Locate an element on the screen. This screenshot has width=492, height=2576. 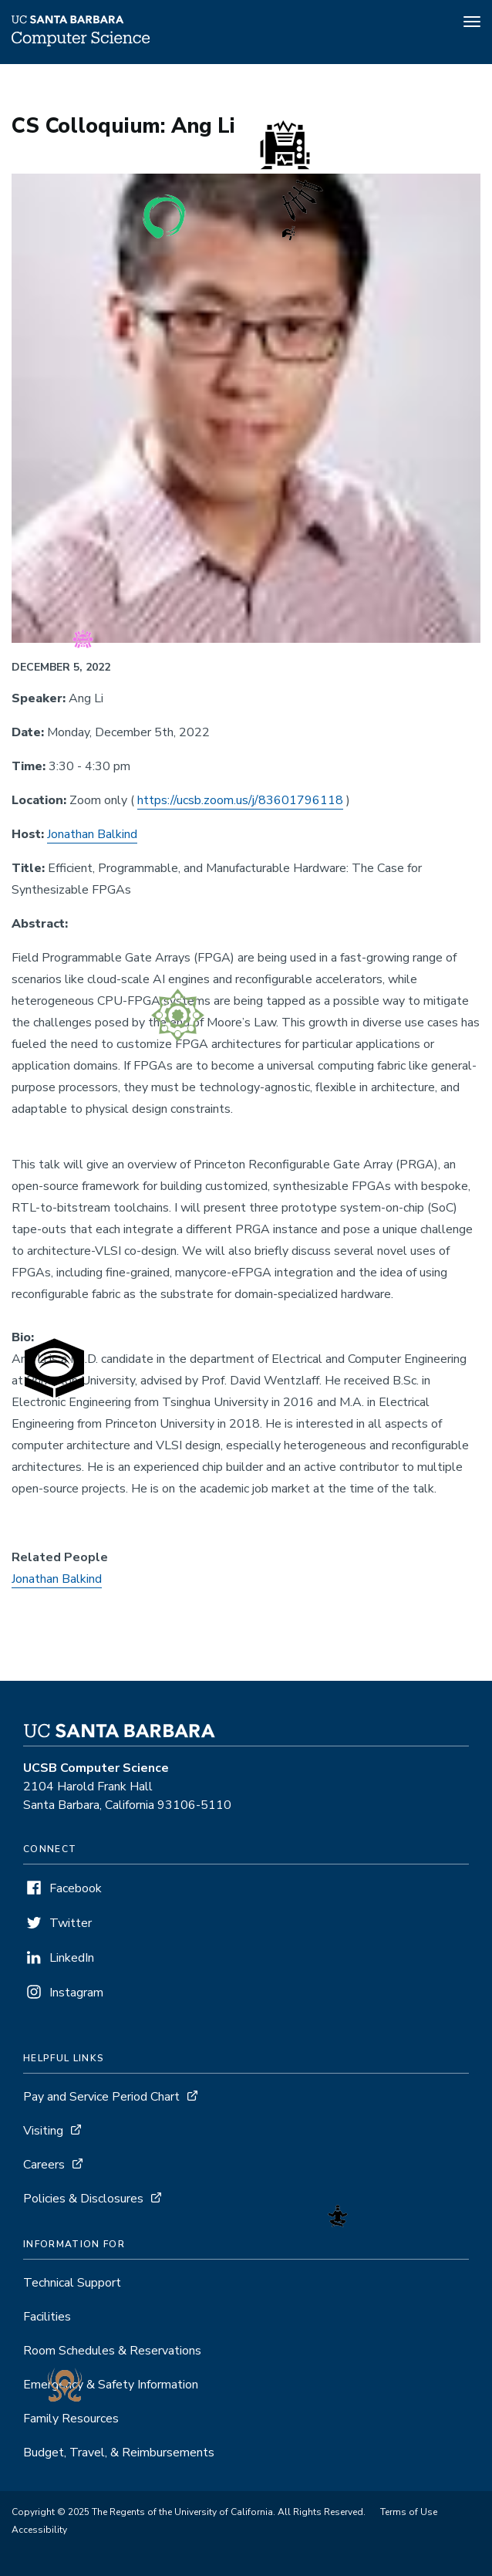
access power generator controls is located at coordinates (285, 144).